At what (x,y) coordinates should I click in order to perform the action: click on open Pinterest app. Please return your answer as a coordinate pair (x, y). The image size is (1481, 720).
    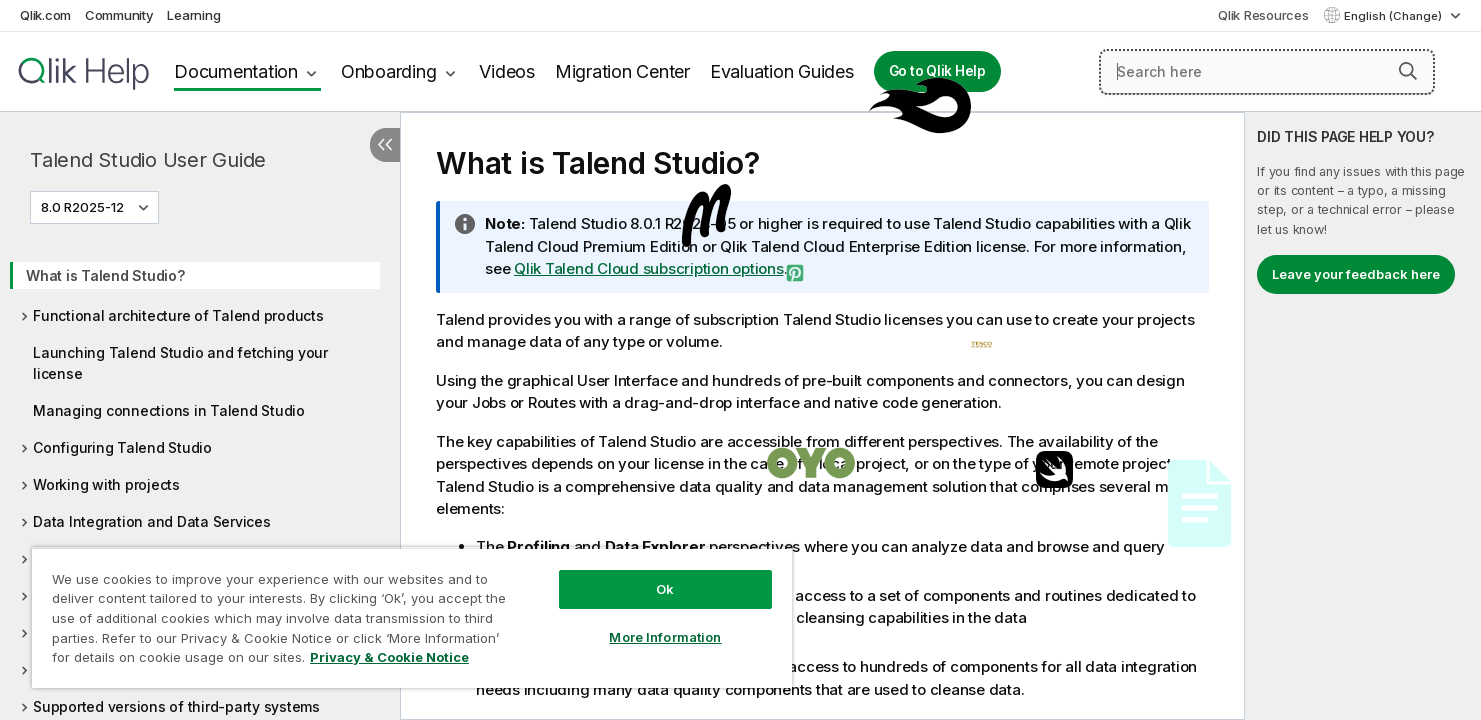
    Looking at the image, I should click on (795, 273).